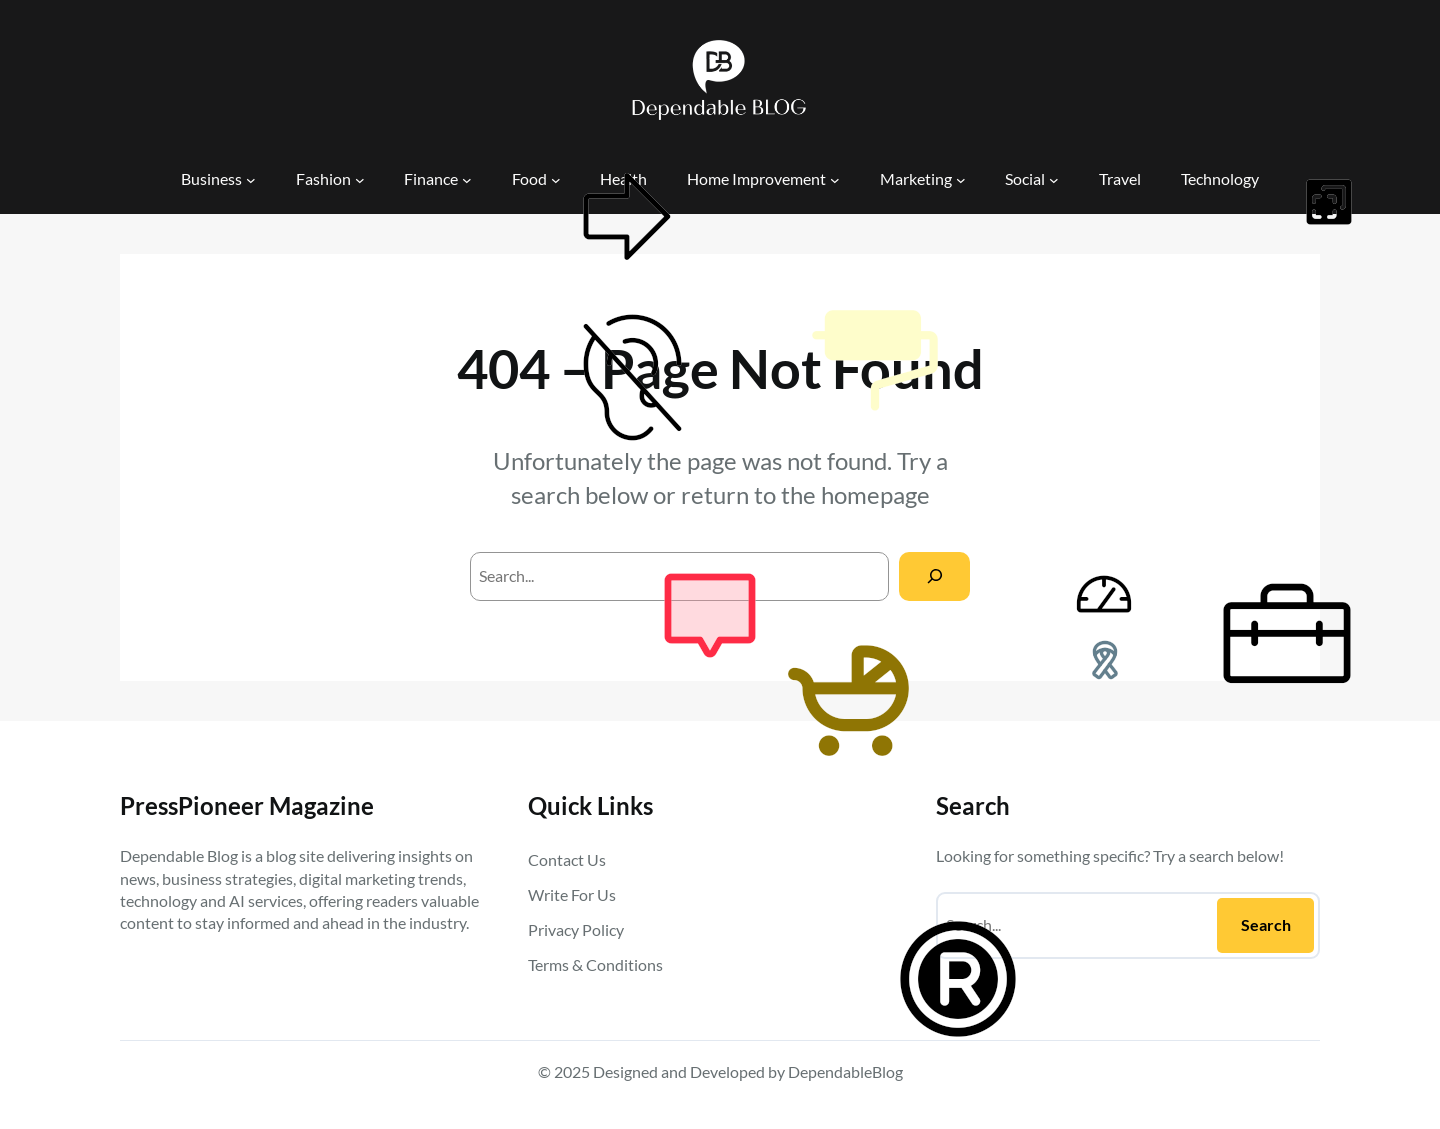 Image resolution: width=1440 pixels, height=1129 pixels. Describe the element at coordinates (875, 352) in the screenshot. I see `customize theme or appearance settings` at that location.